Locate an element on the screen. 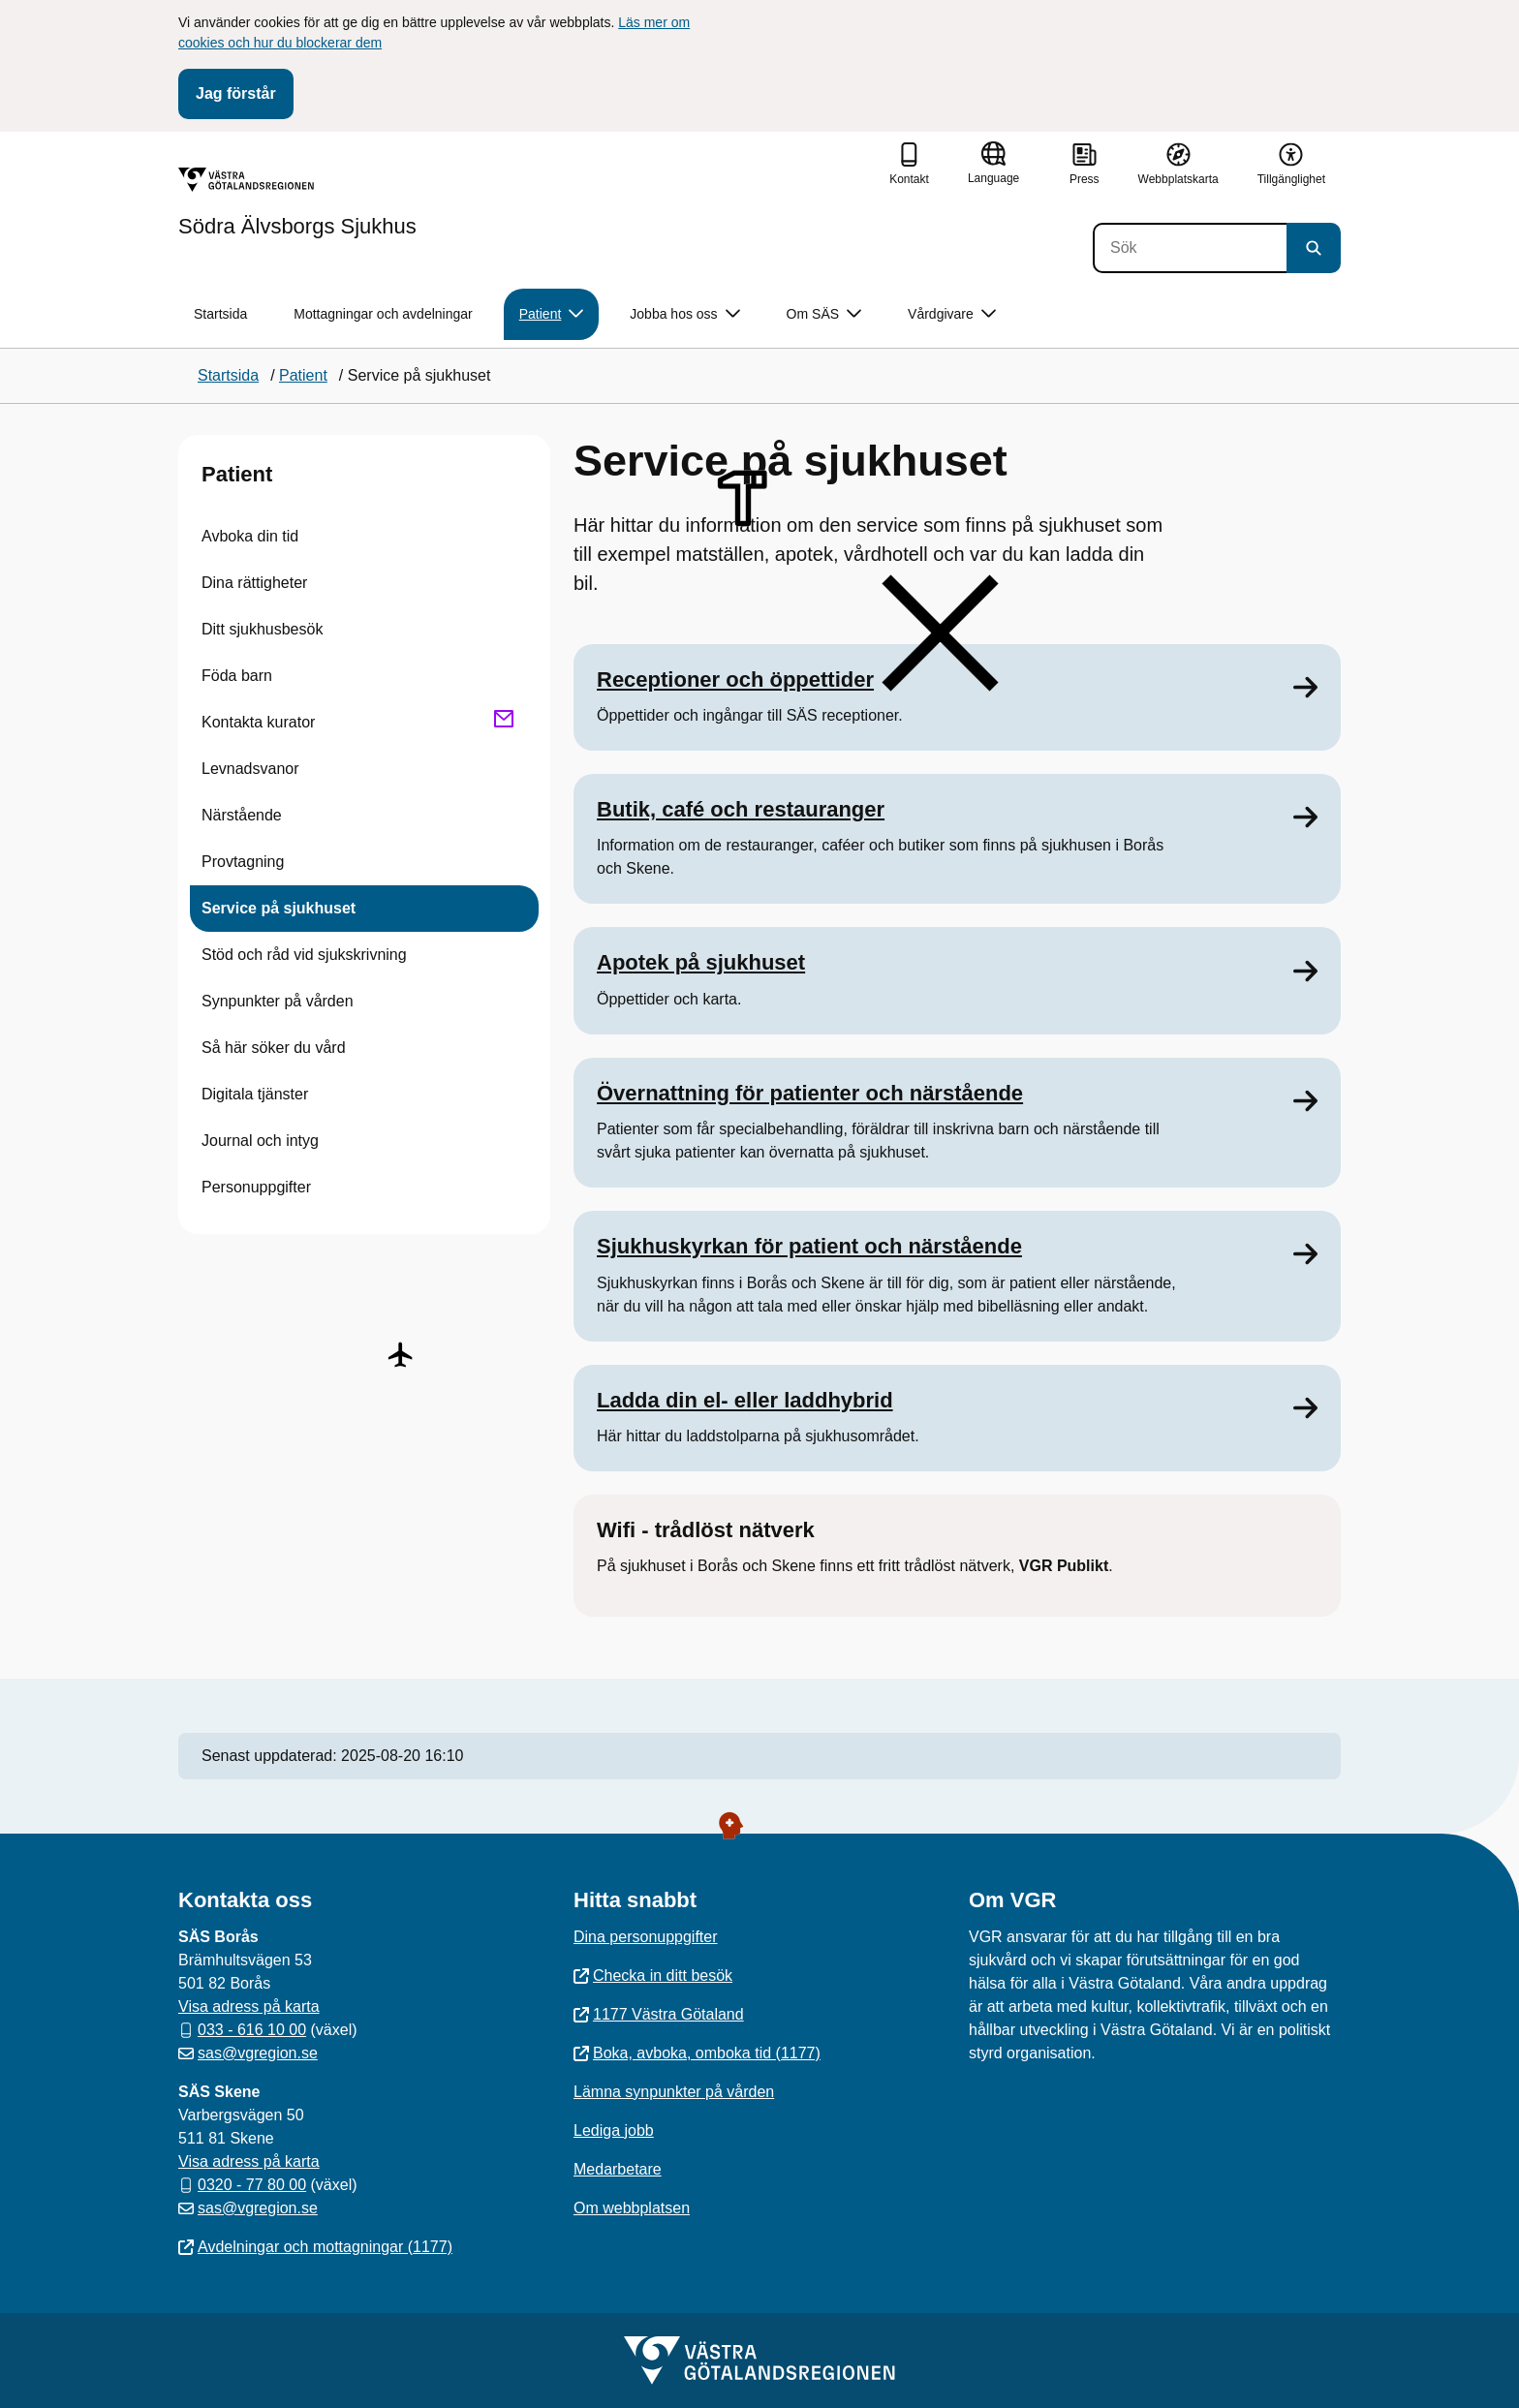 This screenshot has height=2408, width=1519. access mental health resources is located at coordinates (730, 1825).